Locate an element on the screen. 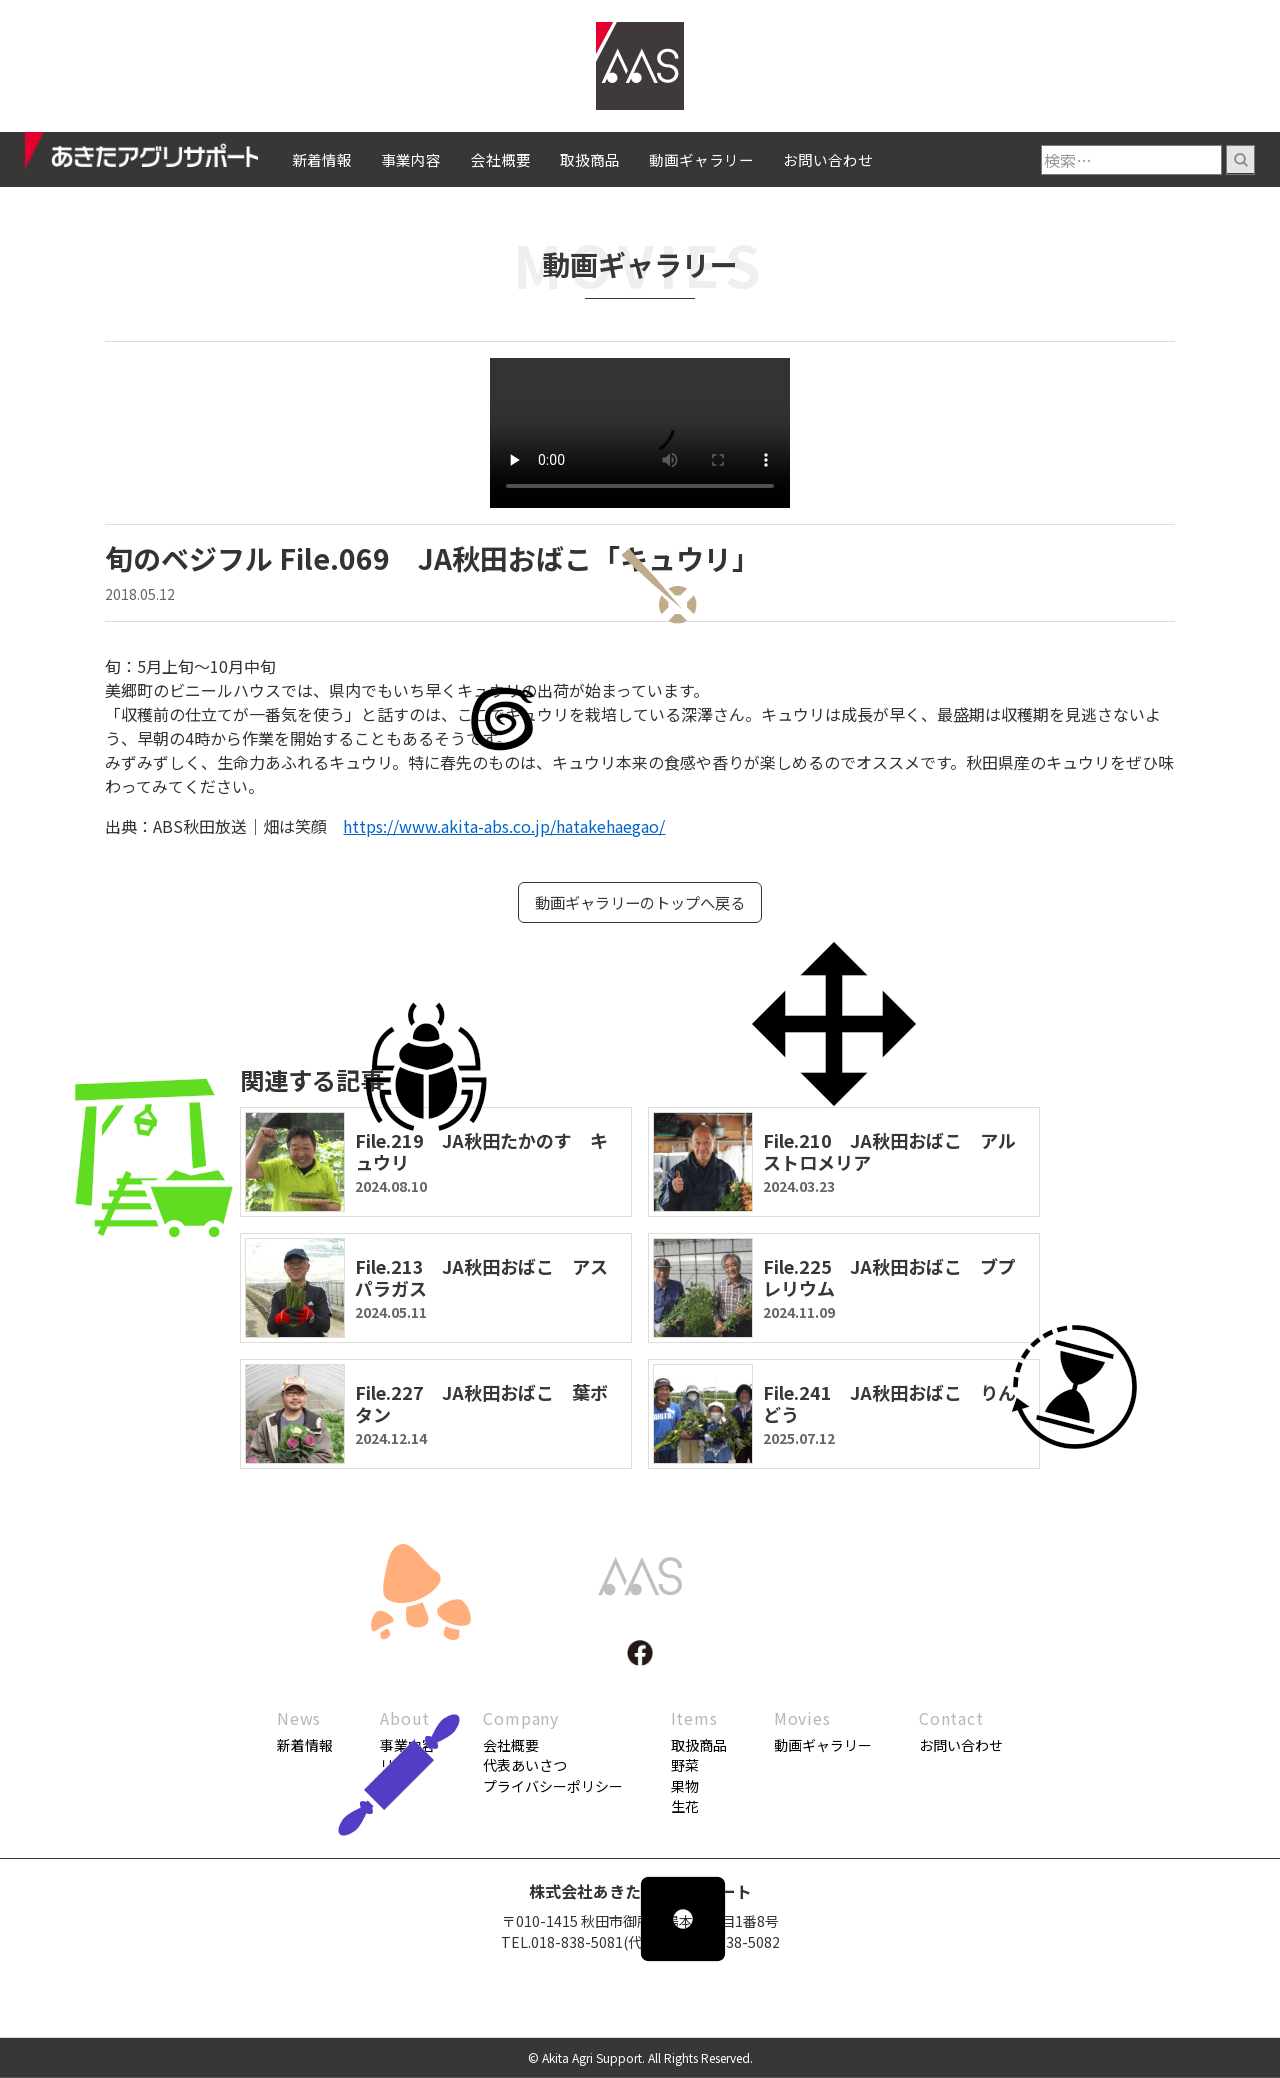 The height and width of the screenshot is (2078, 1280). represents a snake or reptile-themed game element is located at coordinates (503, 719).